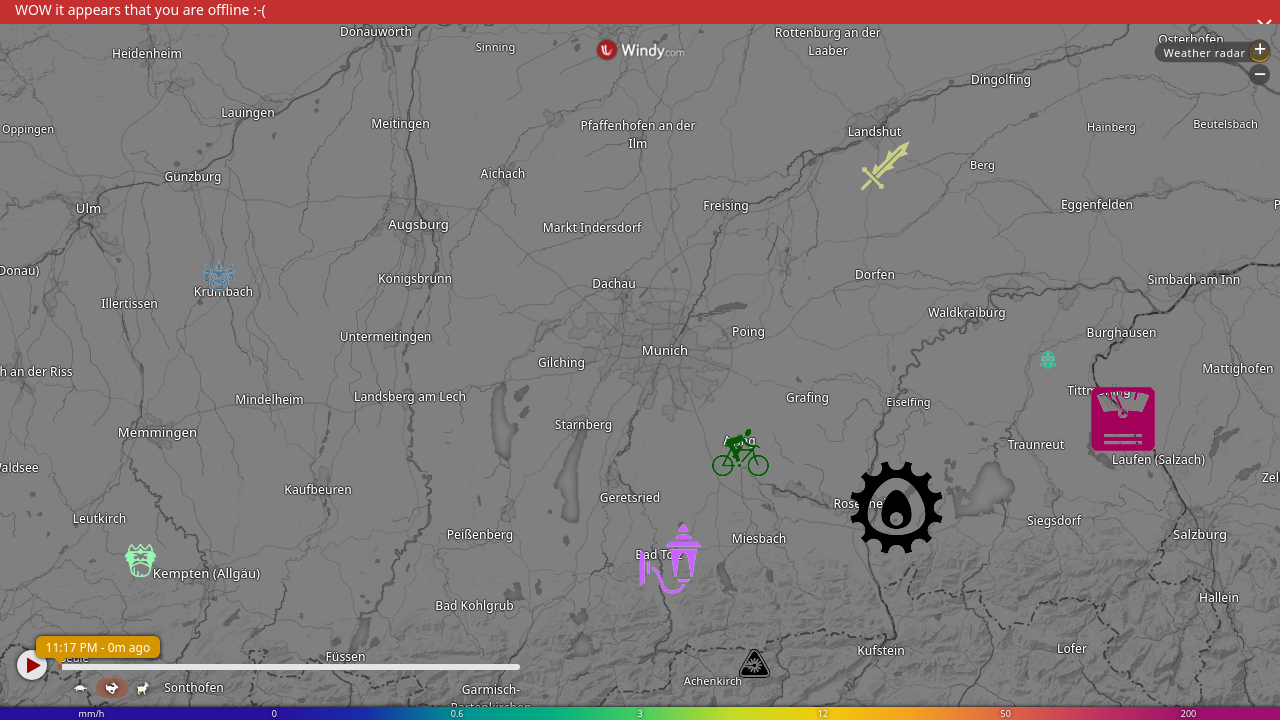 This screenshot has width=1280, height=720. I want to click on view weight or body metrics, so click(1123, 419).